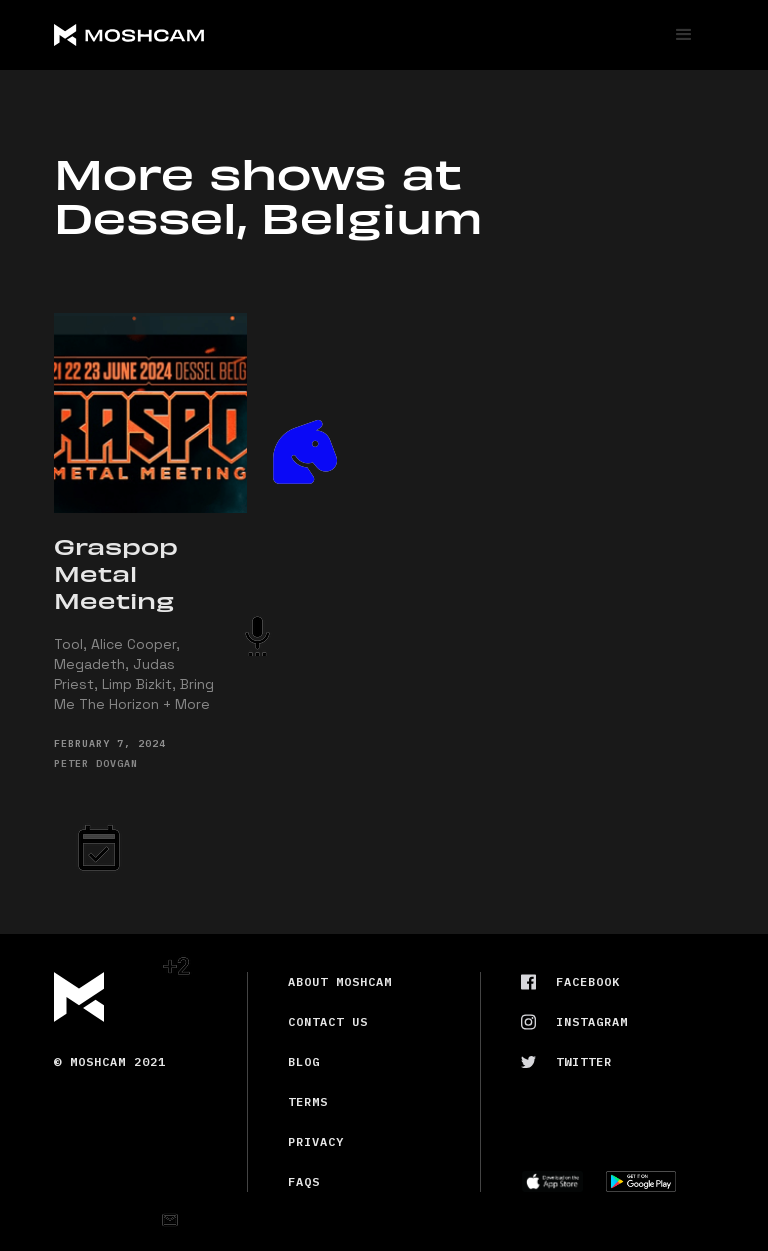 This screenshot has height=1251, width=768. What do you see at coordinates (306, 451) in the screenshot?
I see `chess game or strategy app` at bounding box center [306, 451].